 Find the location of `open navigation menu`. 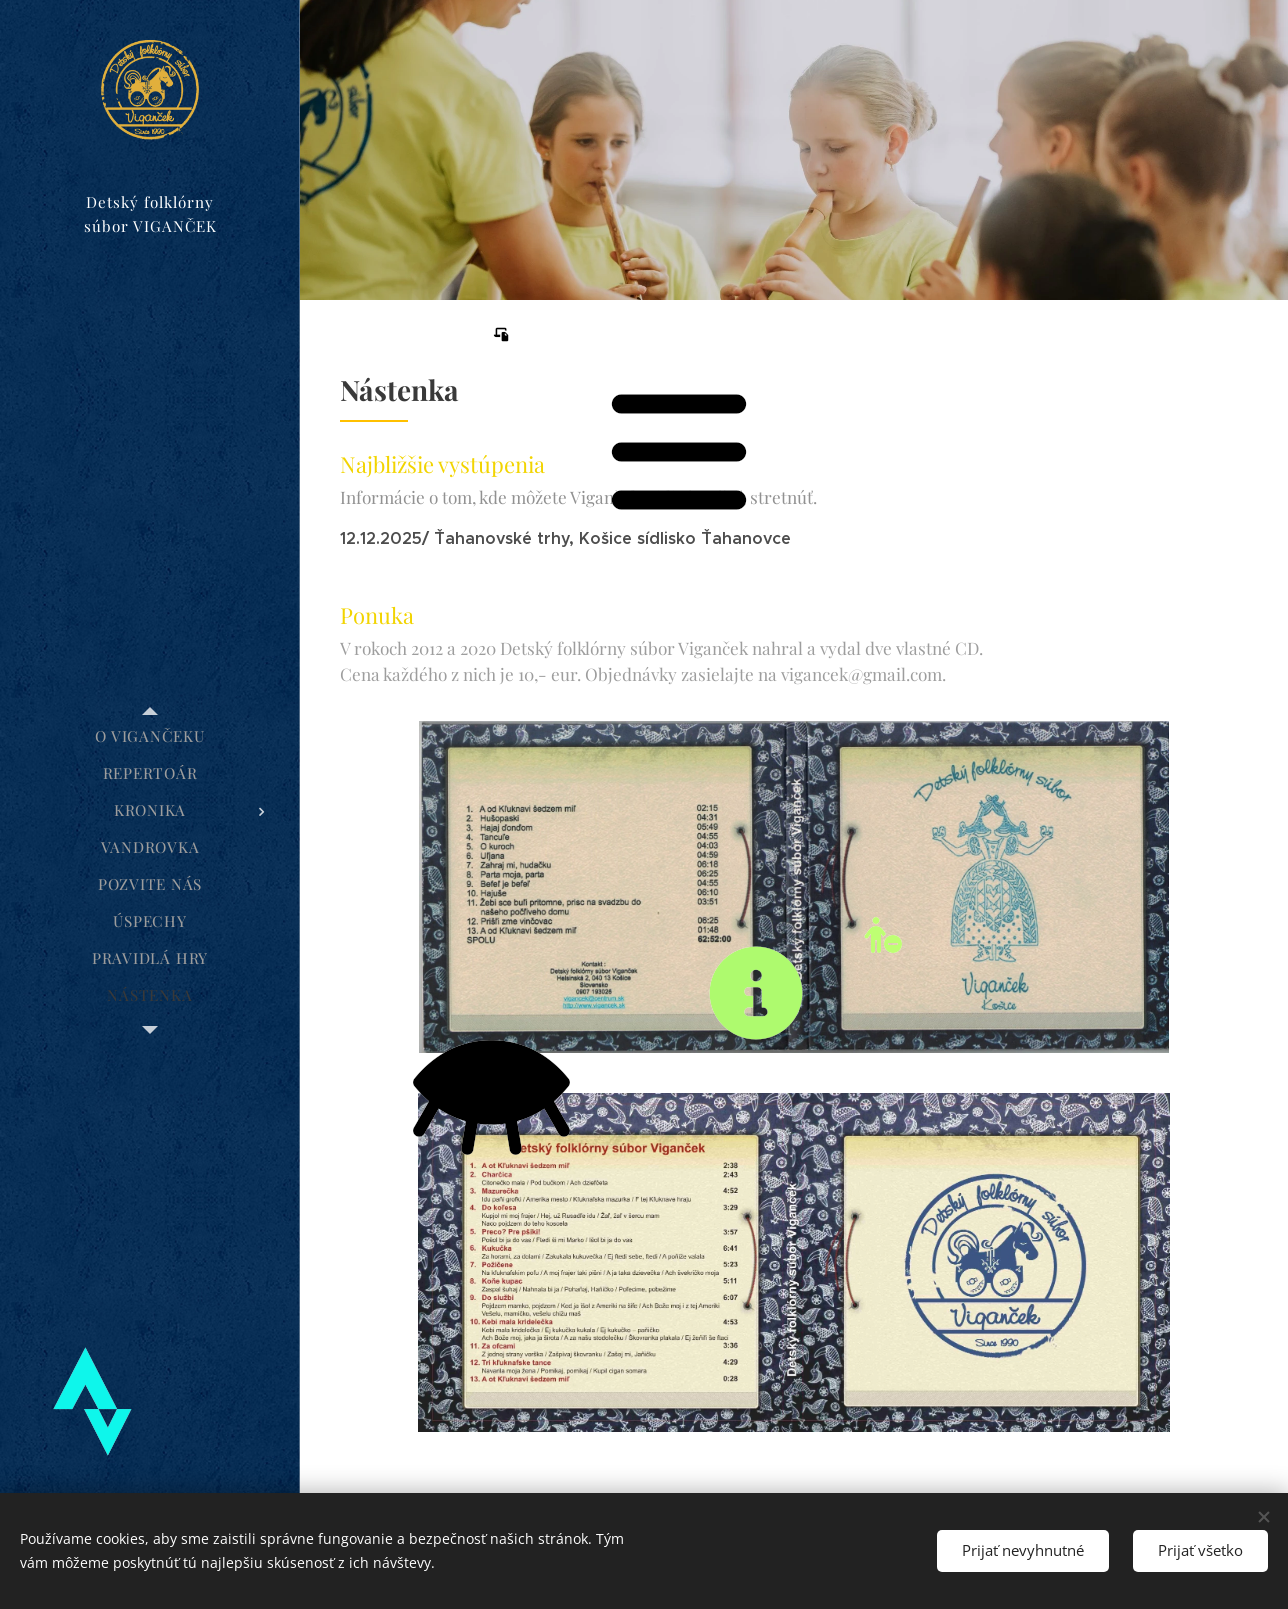

open navigation menu is located at coordinates (679, 452).